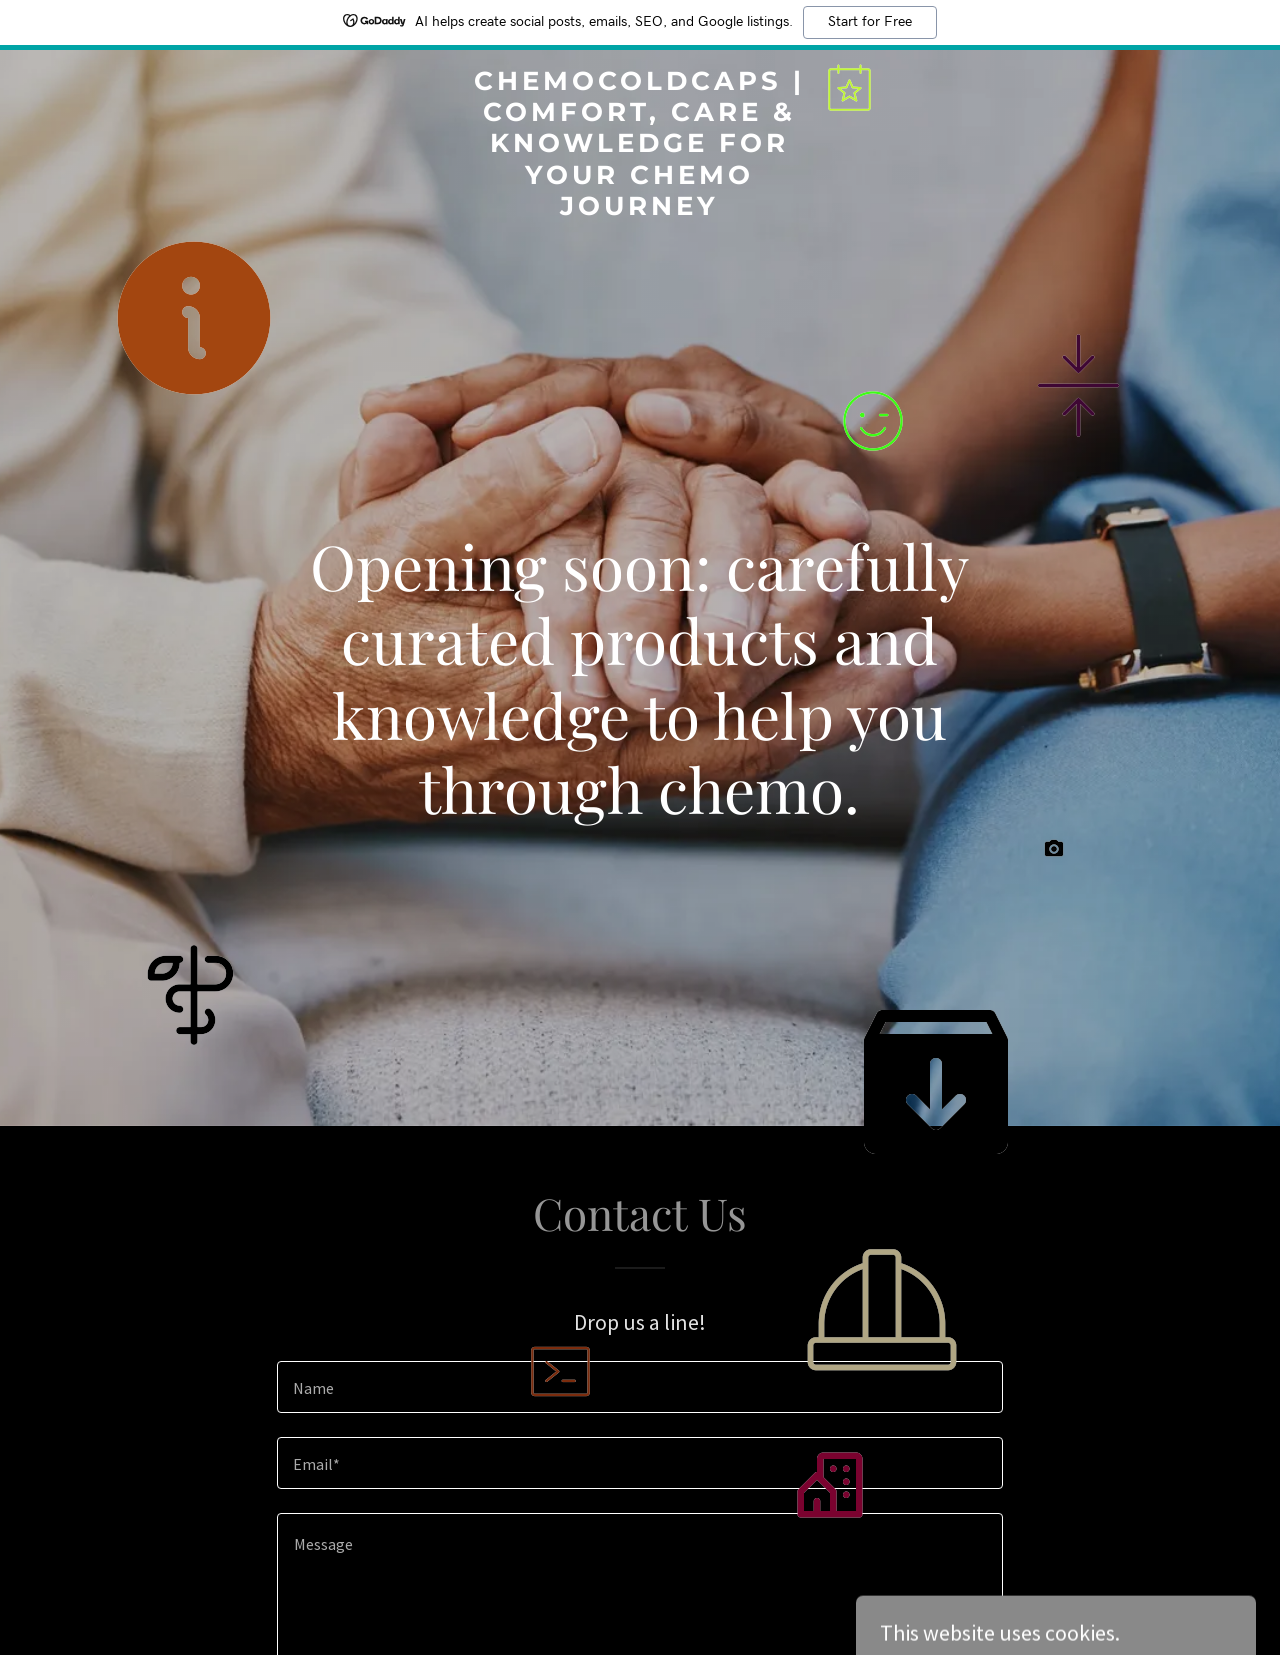 The width and height of the screenshot is (1280, 1655). What do you see at coordinates (830, 1485) in the screenshot?
I see `view community or residential buildings` at bounding box center [830, 1485].